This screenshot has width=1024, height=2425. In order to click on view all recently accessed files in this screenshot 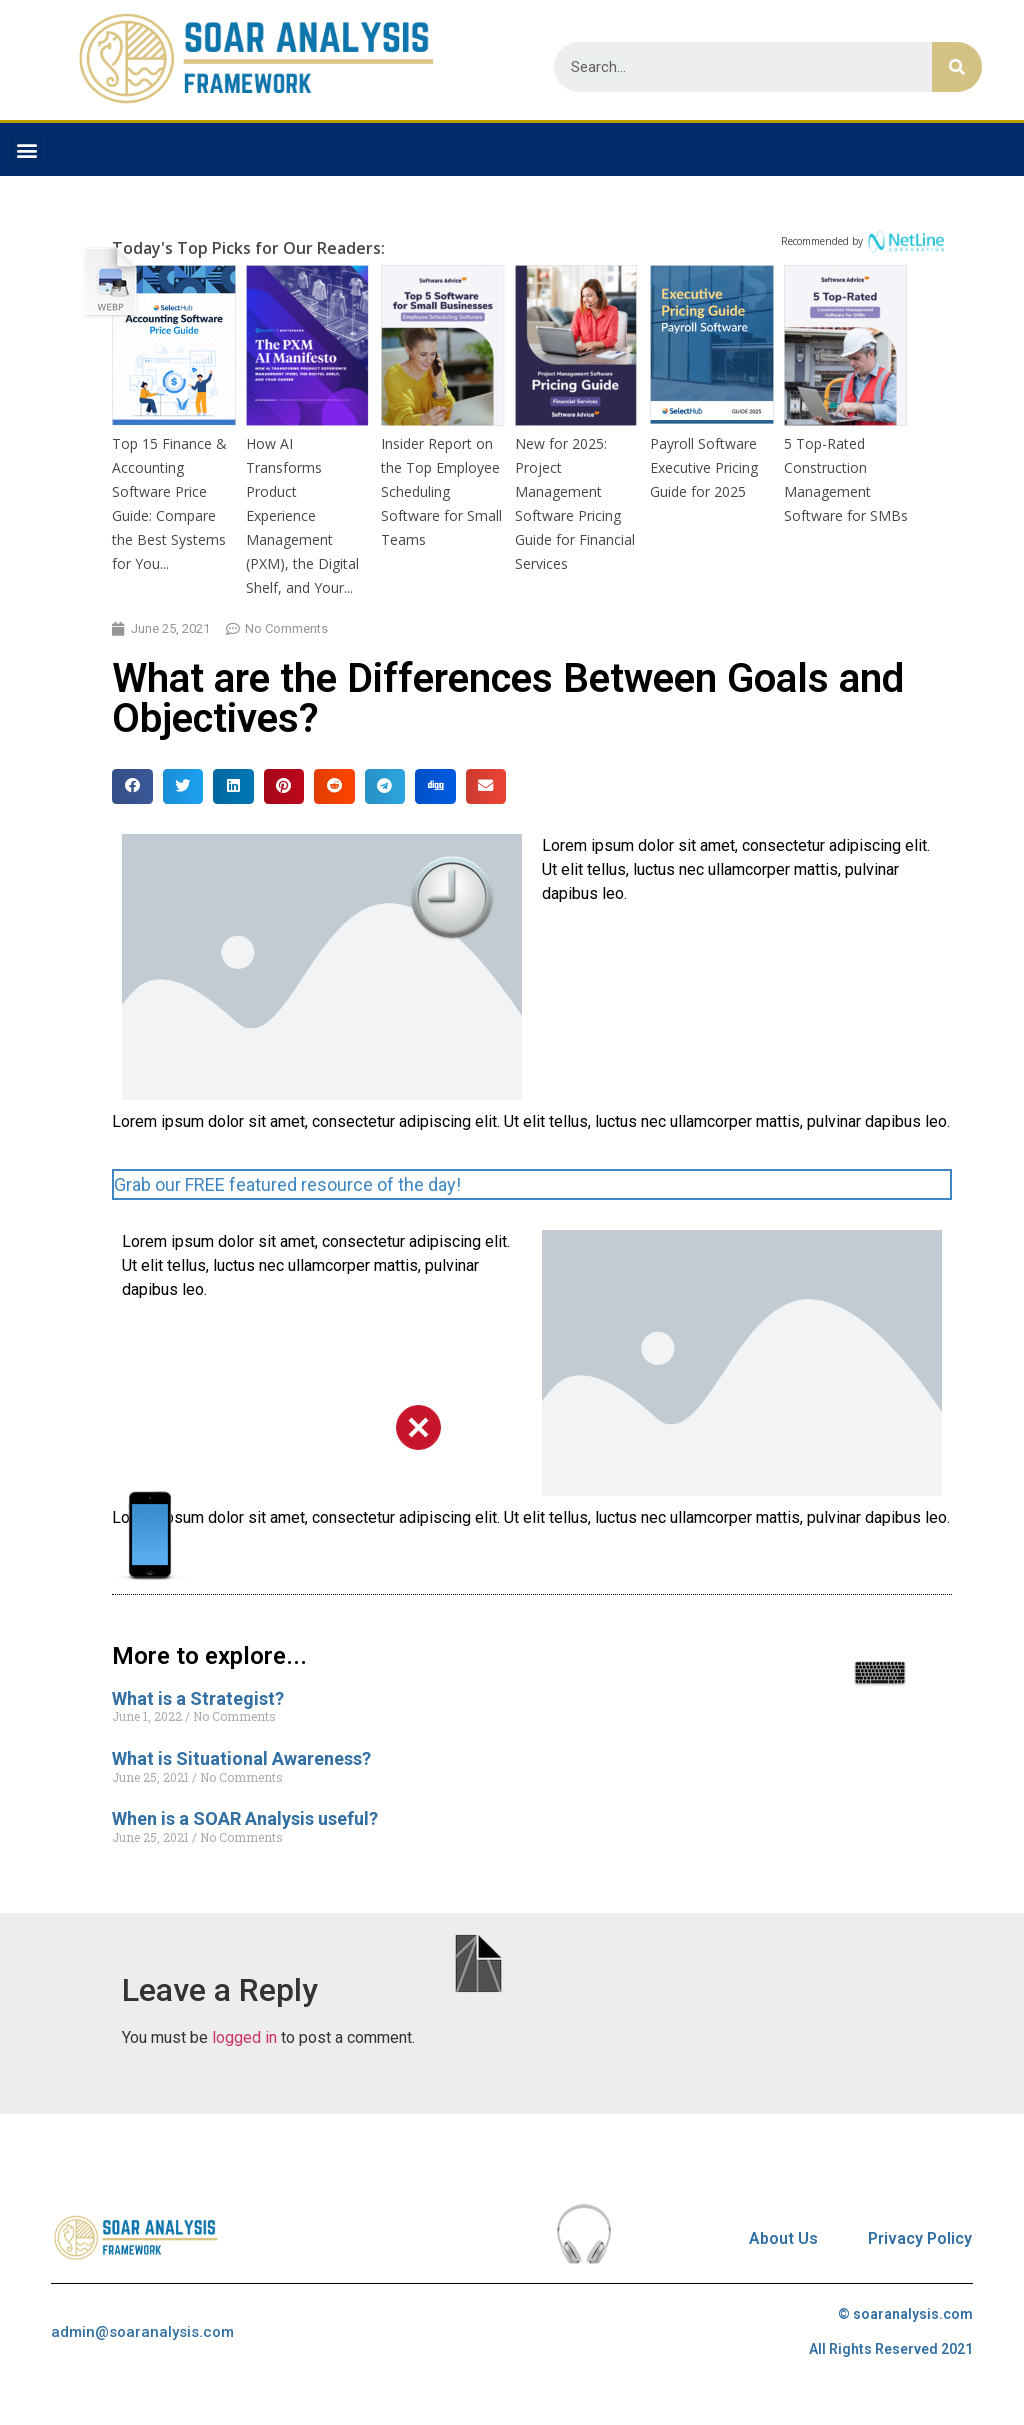, I will do `click(452, 897)`.